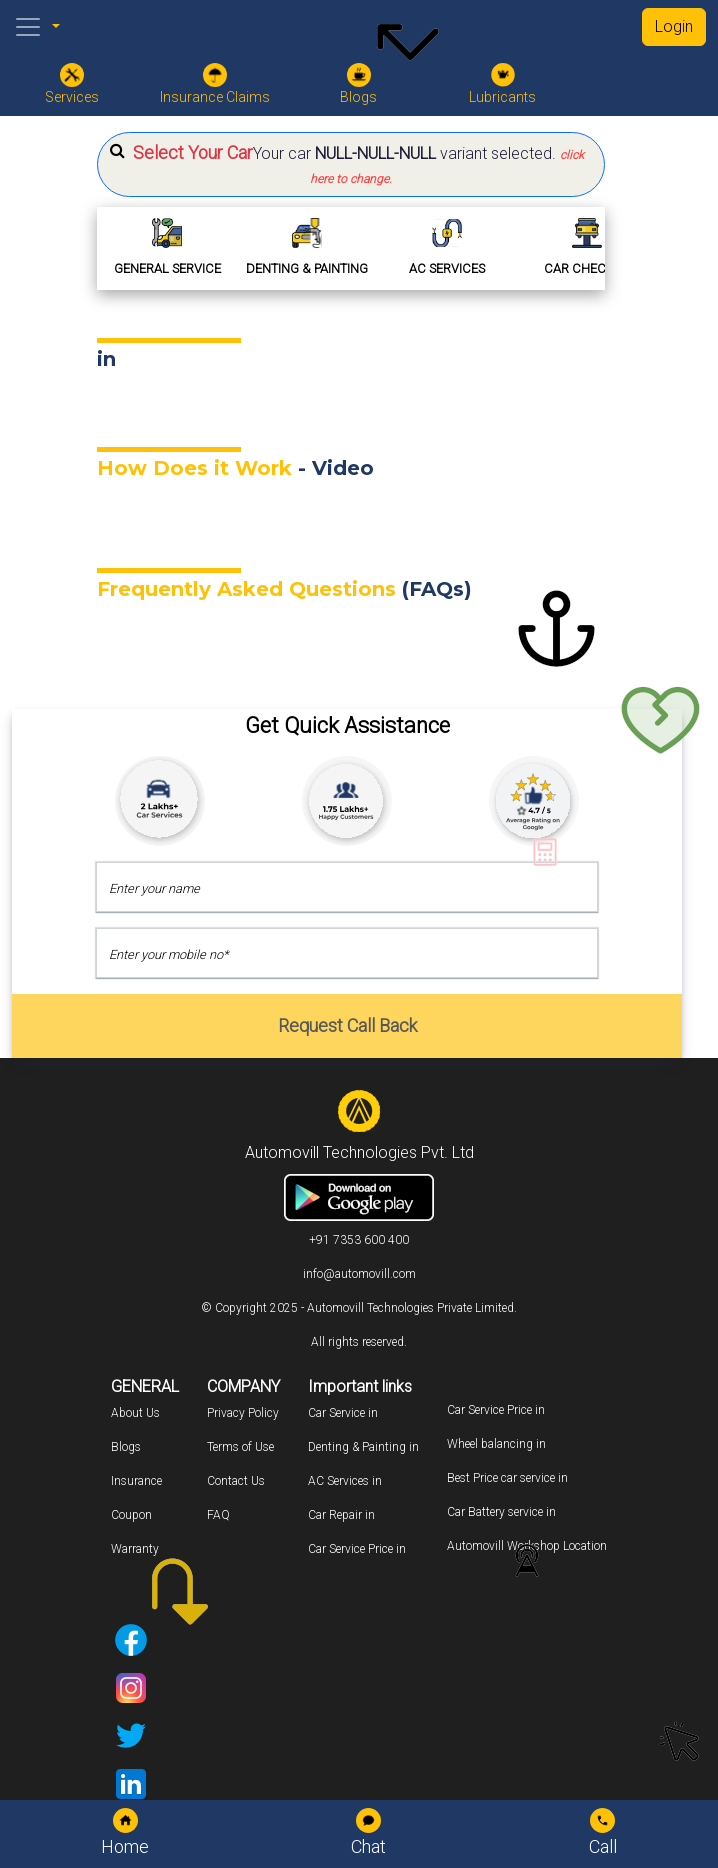 The image size is (718, 1868). I want to click on open the calculator app, so click(545, 852).